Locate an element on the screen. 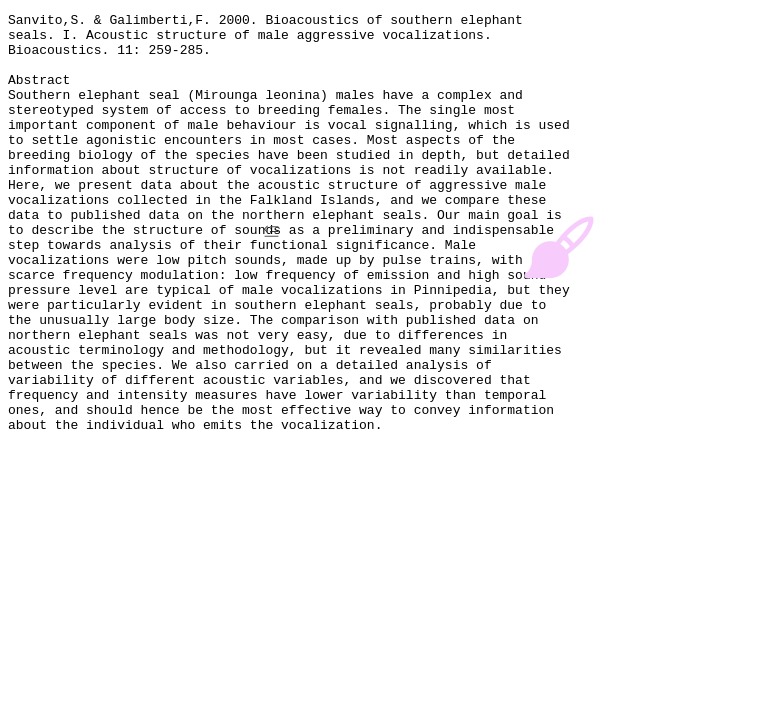 The height and width of the screenshot is (720, 768). decrease text indentation is located at coordinates (271, 231).